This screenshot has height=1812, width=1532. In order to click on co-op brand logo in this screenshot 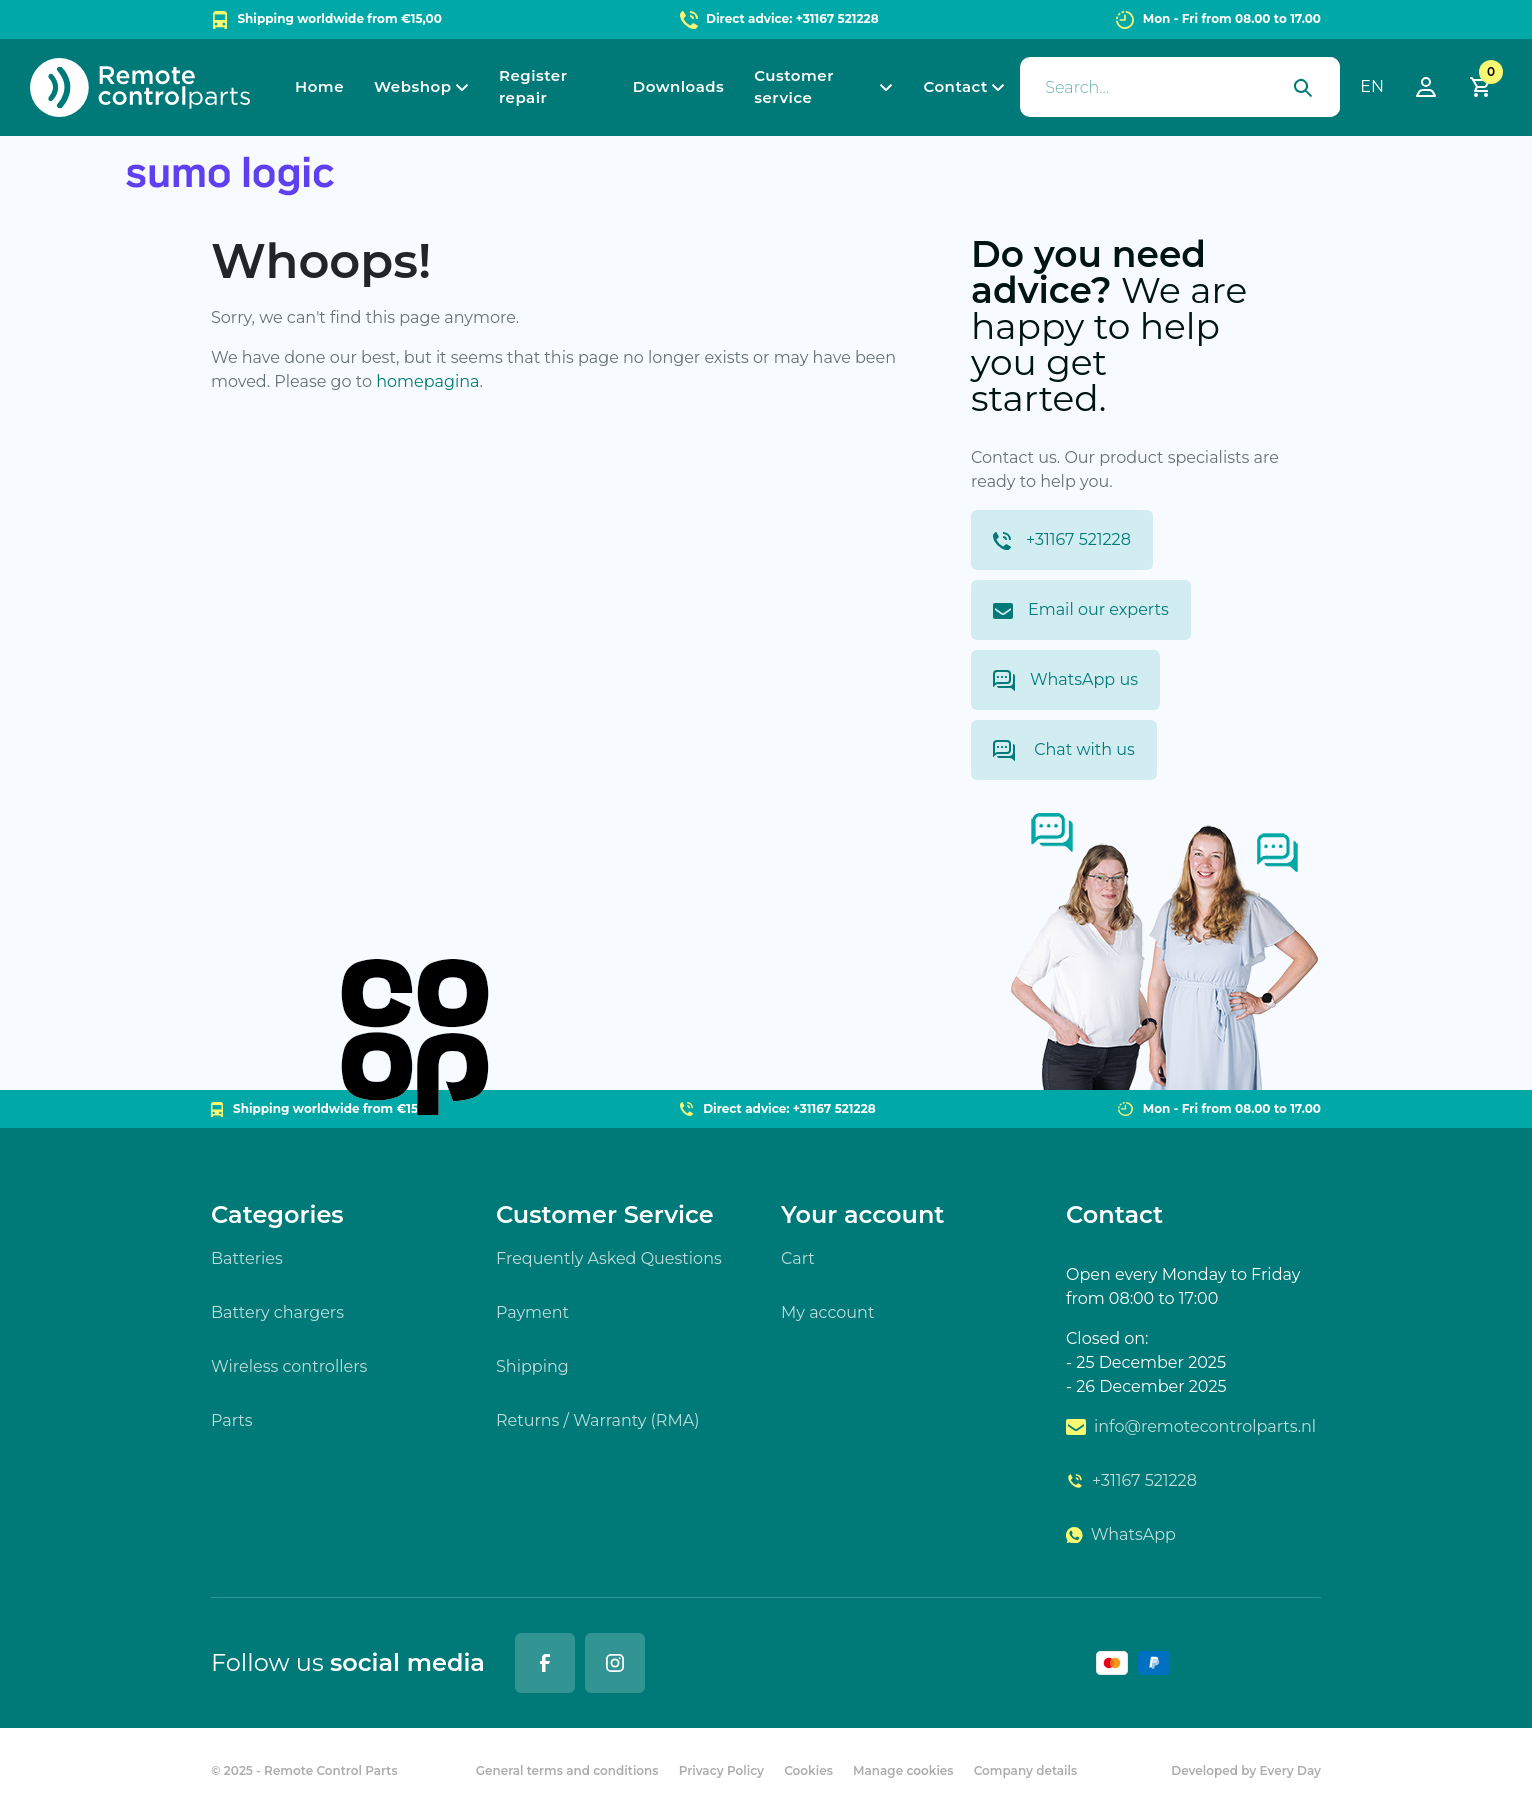, I will do `click(415, 1037)`.